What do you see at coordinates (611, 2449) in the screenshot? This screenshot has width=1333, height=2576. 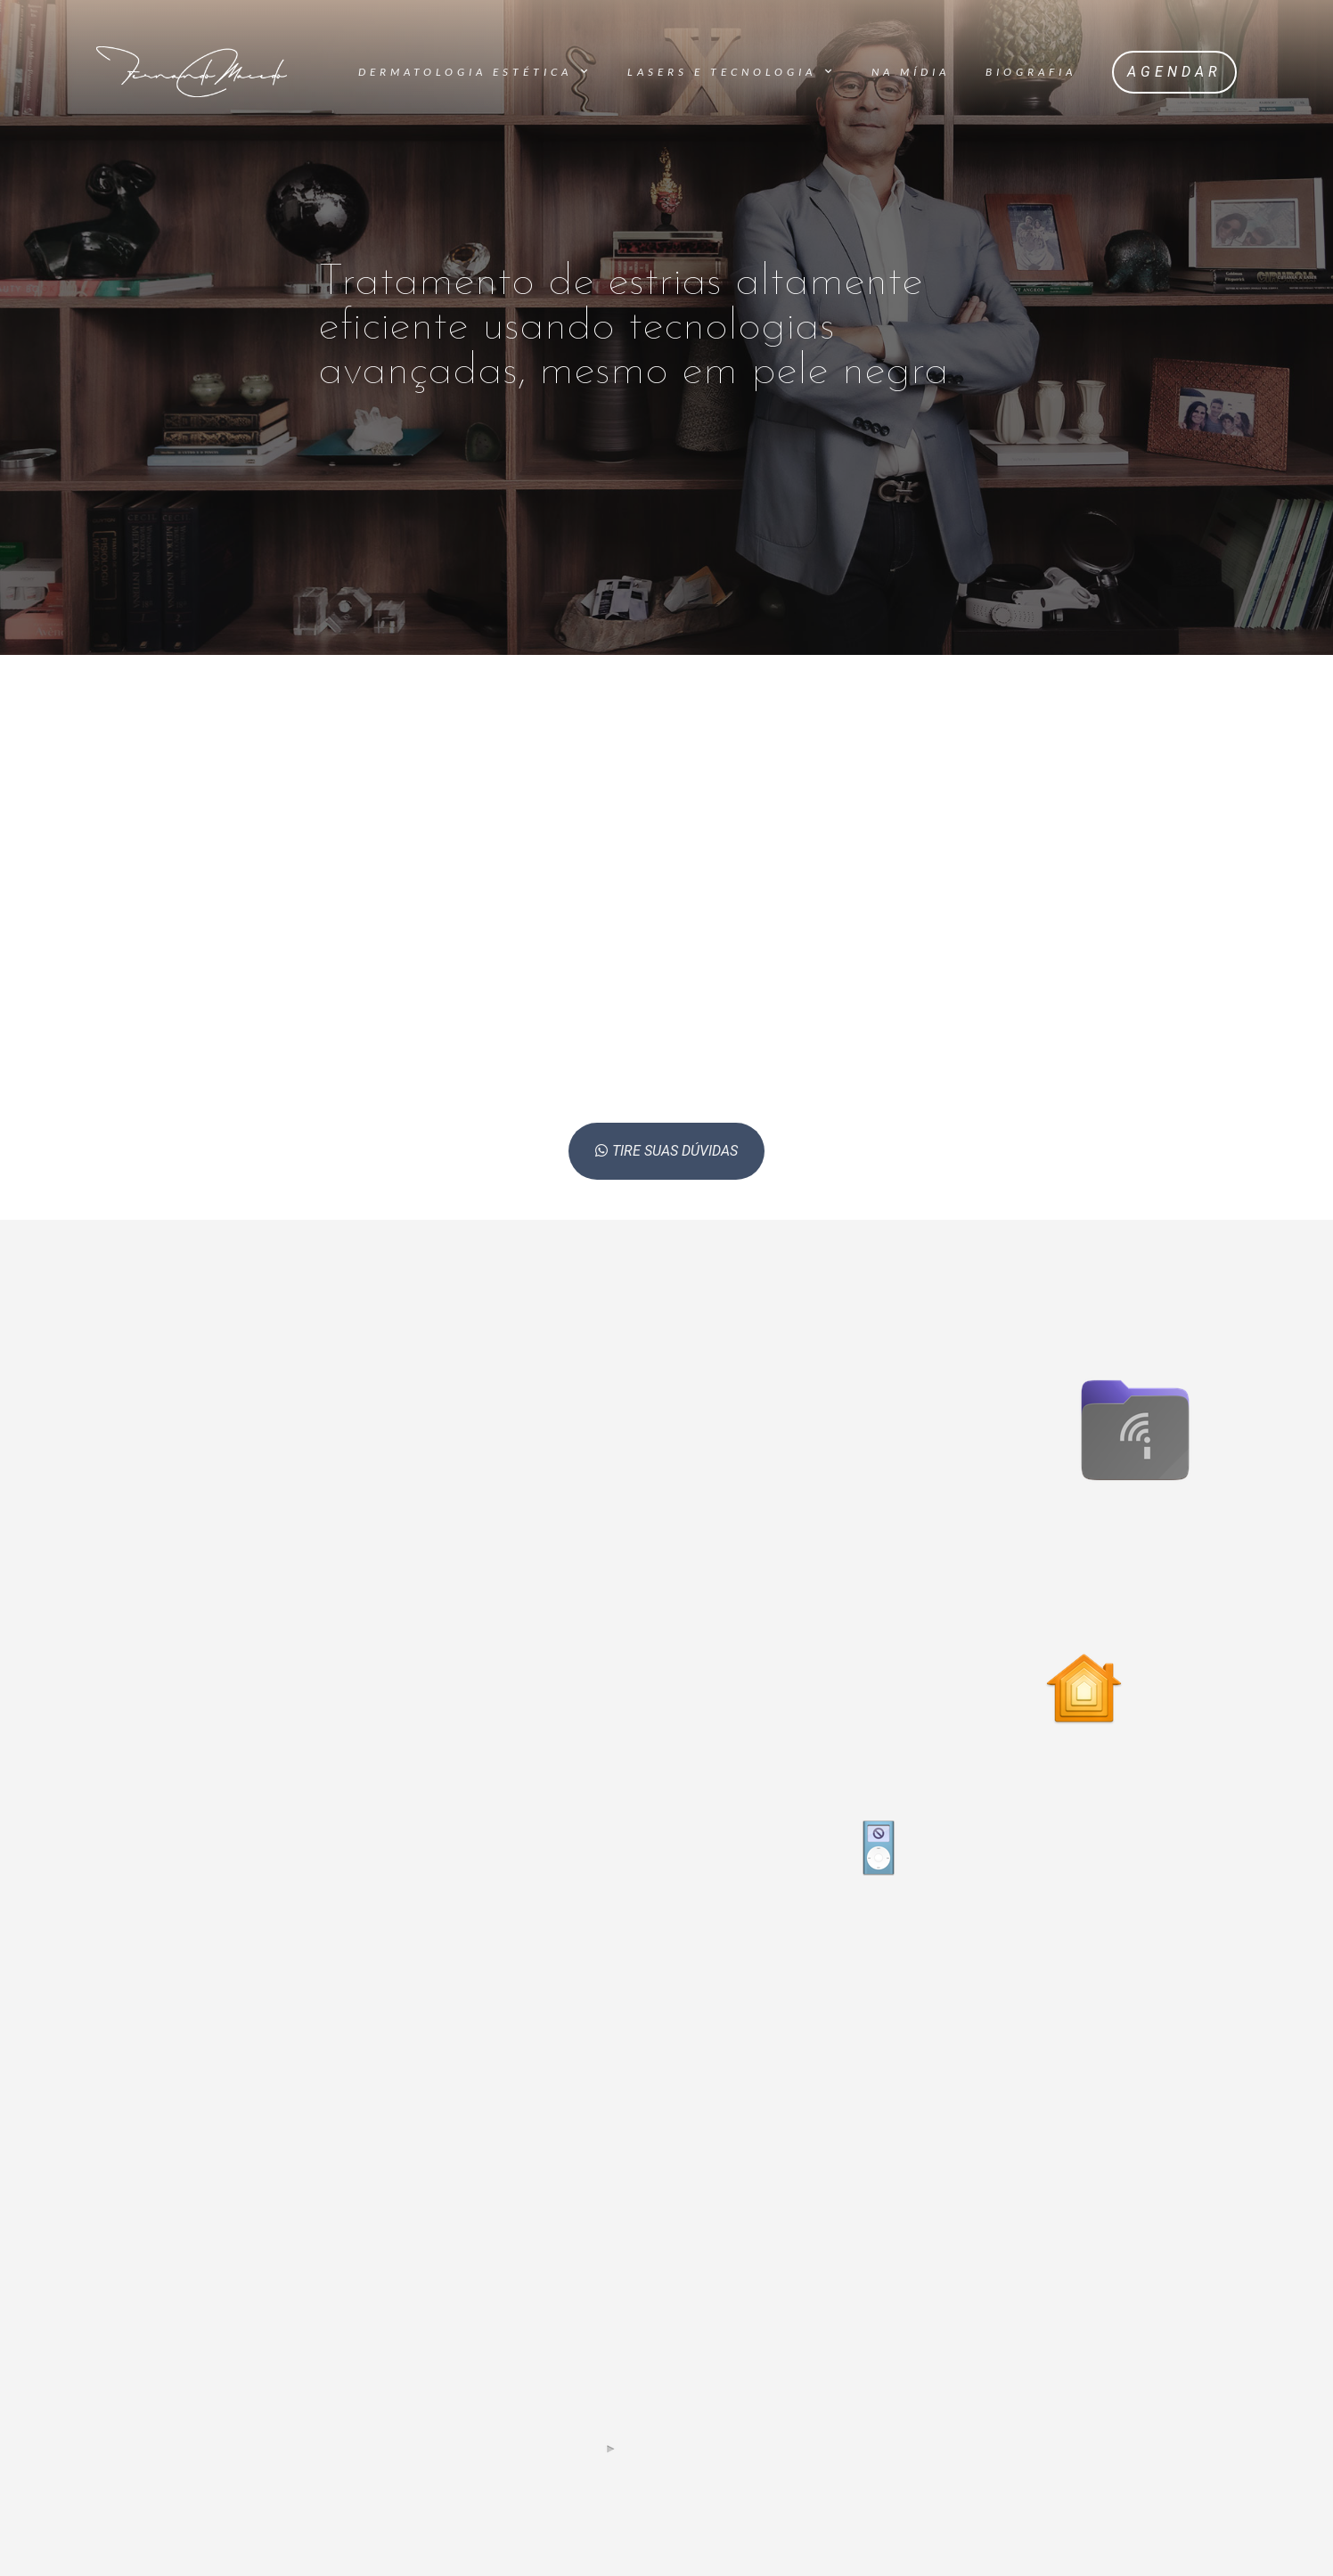 I see `navigate to the next item or section` at bounding box center [611, 2449].